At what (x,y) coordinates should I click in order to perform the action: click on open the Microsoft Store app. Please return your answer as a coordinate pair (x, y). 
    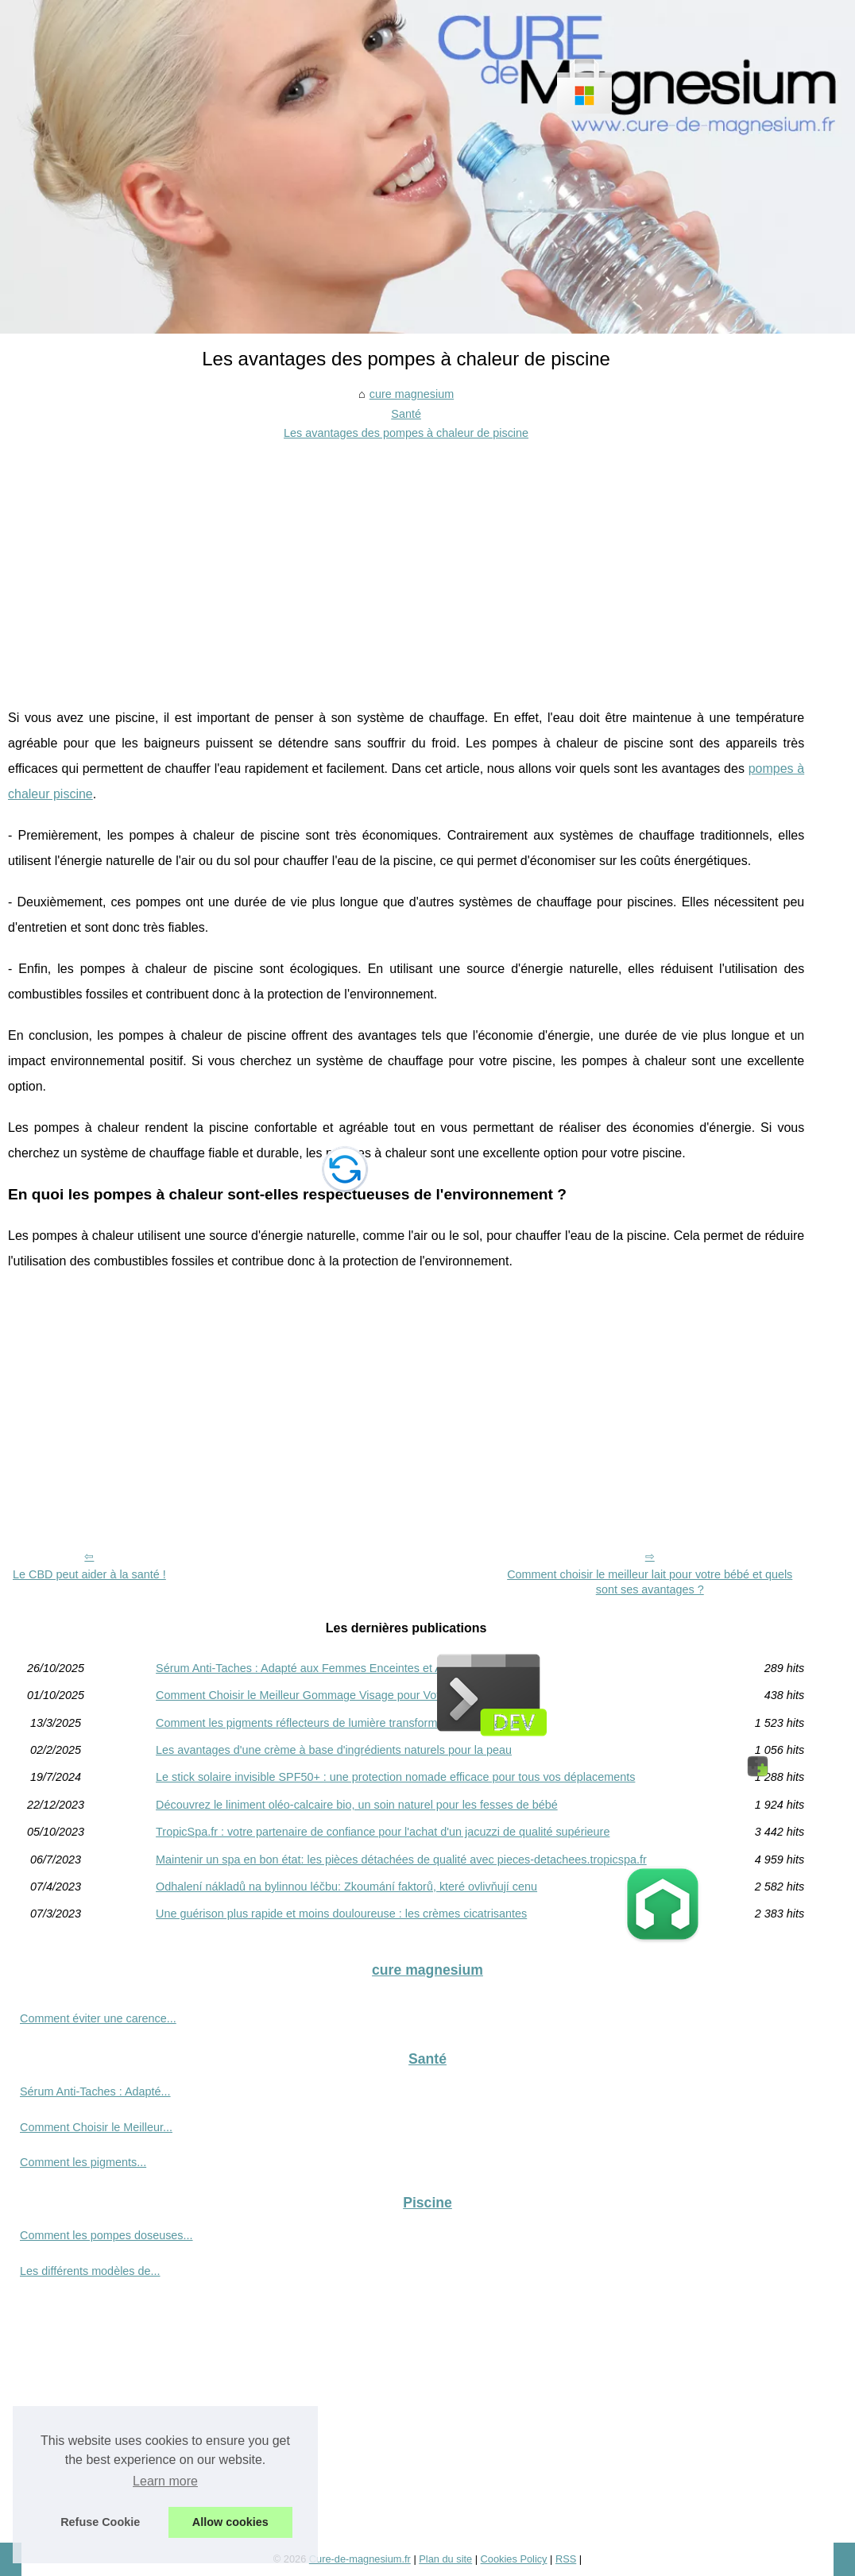
    Looking at the image, I should click on (584, 86).